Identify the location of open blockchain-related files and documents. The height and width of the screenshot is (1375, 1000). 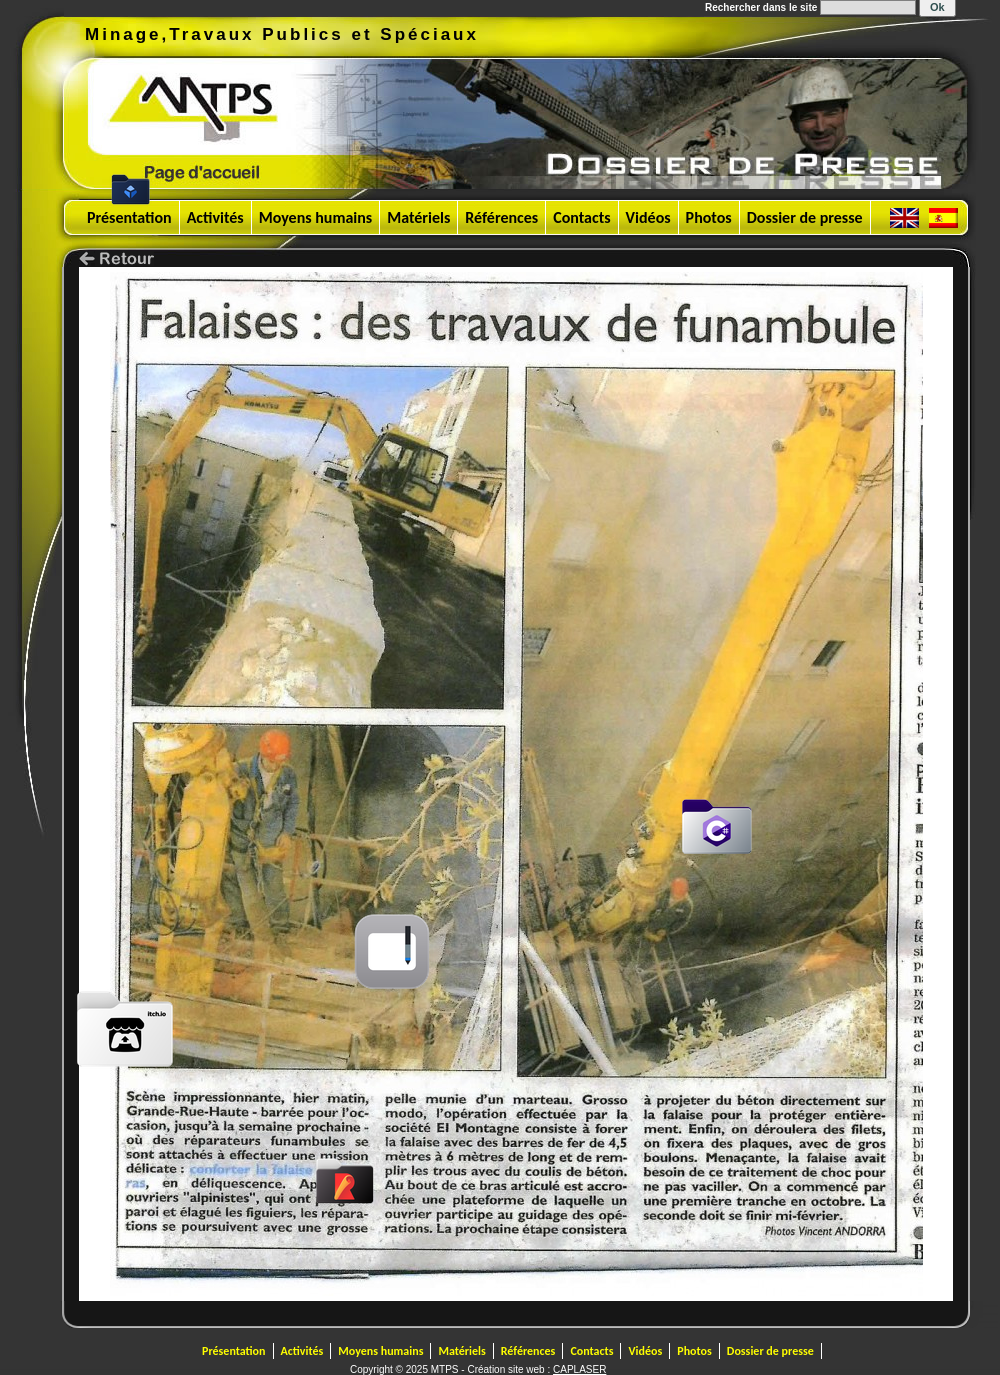
(130, 190).